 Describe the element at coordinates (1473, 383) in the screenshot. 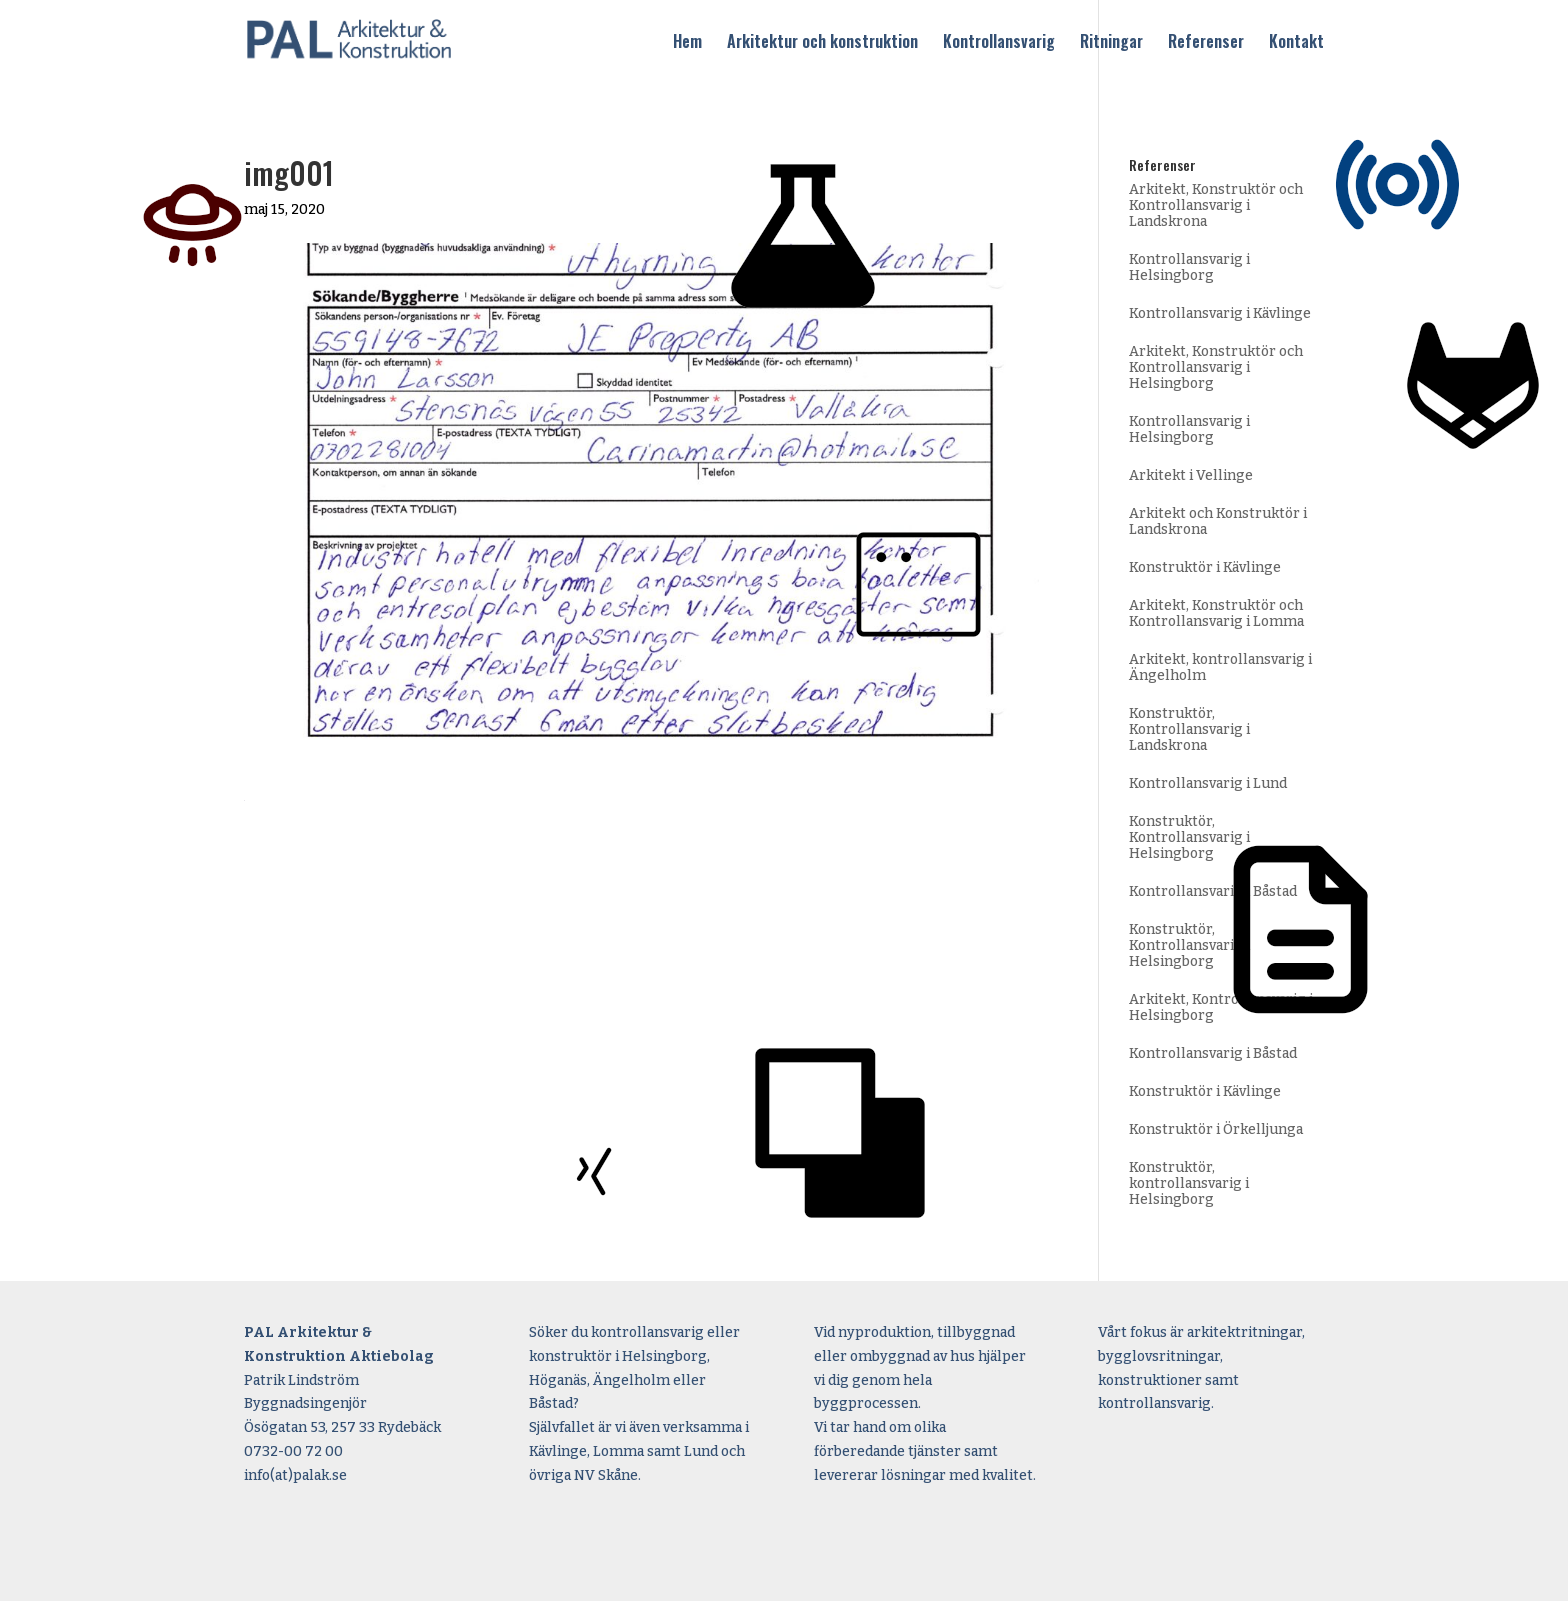

I see `open GitLab repository` at that location.